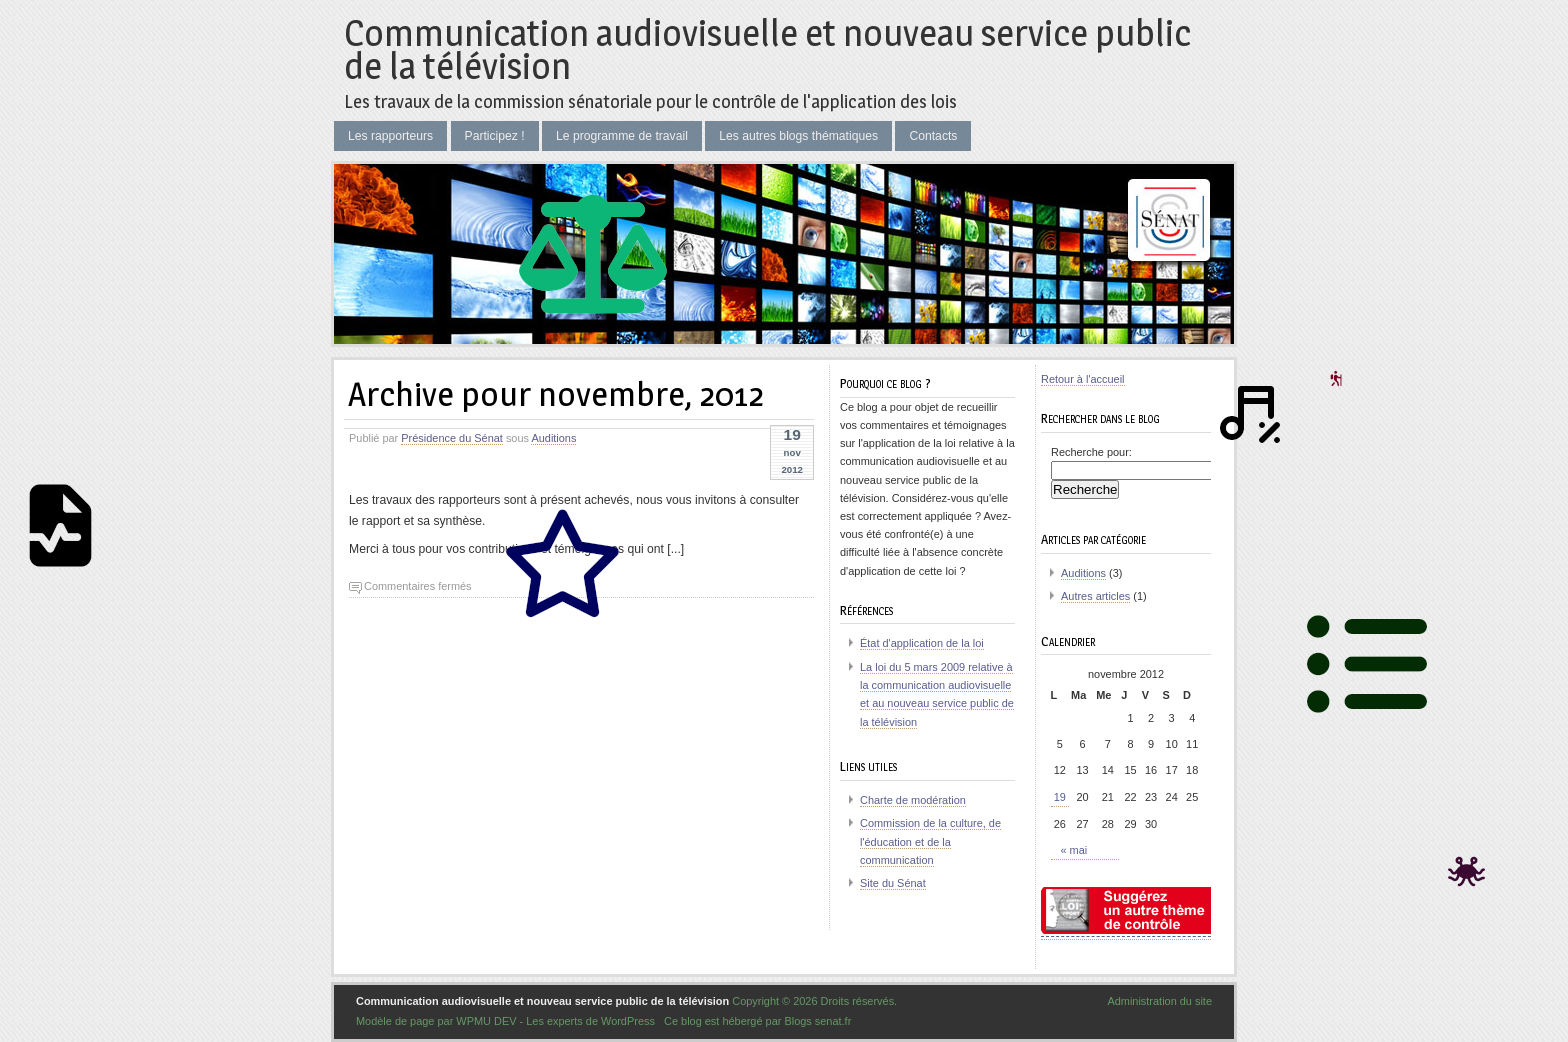 This screenshot has width=1568, height=1042. I want to click on view audio or sound file, so click(60, 525).